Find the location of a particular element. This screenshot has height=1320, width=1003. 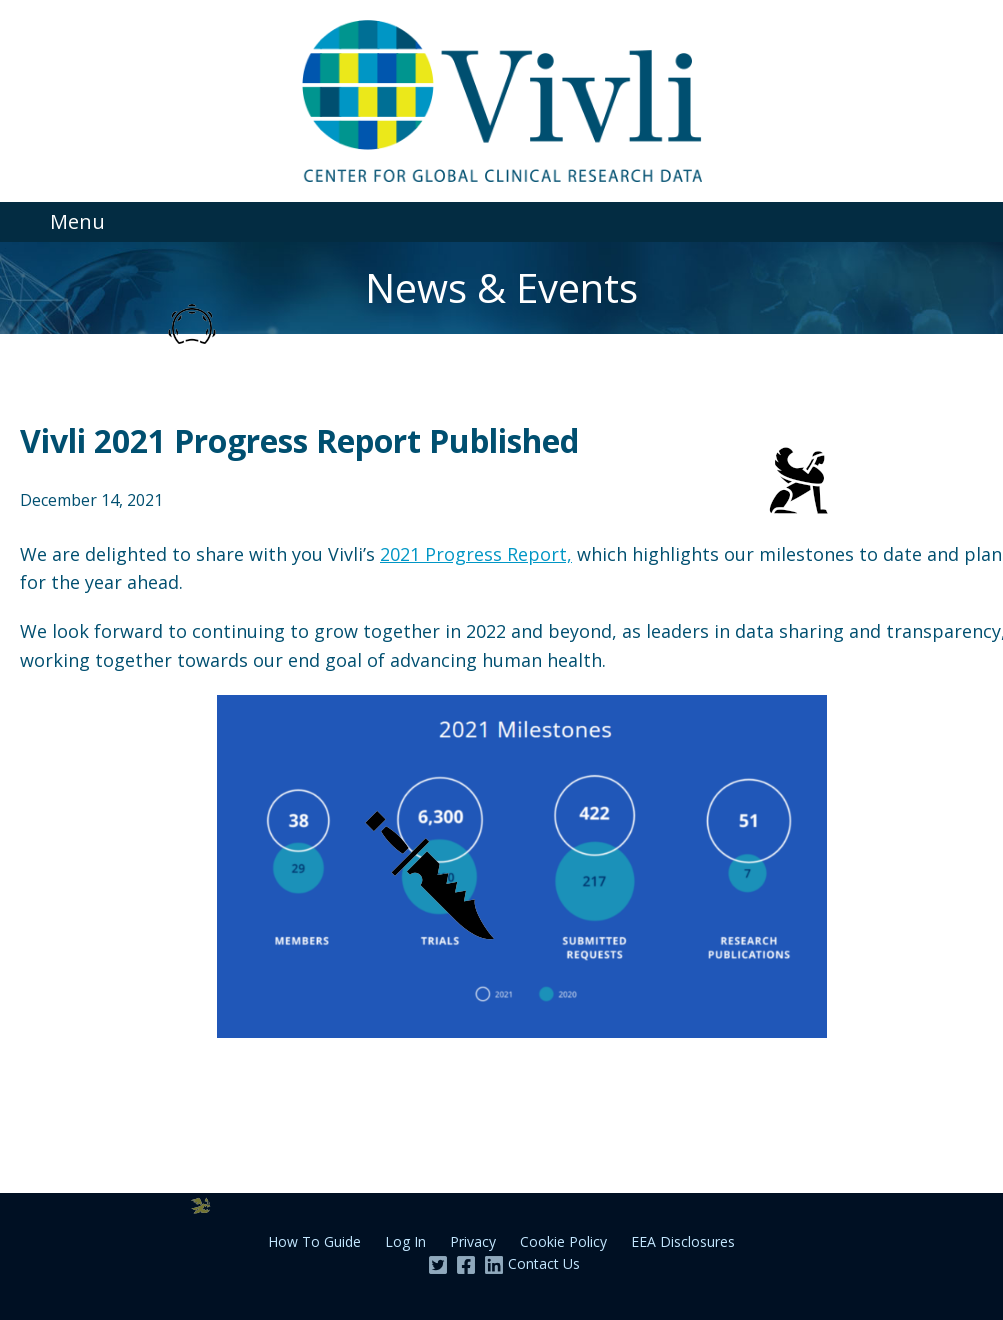

access musical instruments or percussion sounds is located at coordinates (192, 324).